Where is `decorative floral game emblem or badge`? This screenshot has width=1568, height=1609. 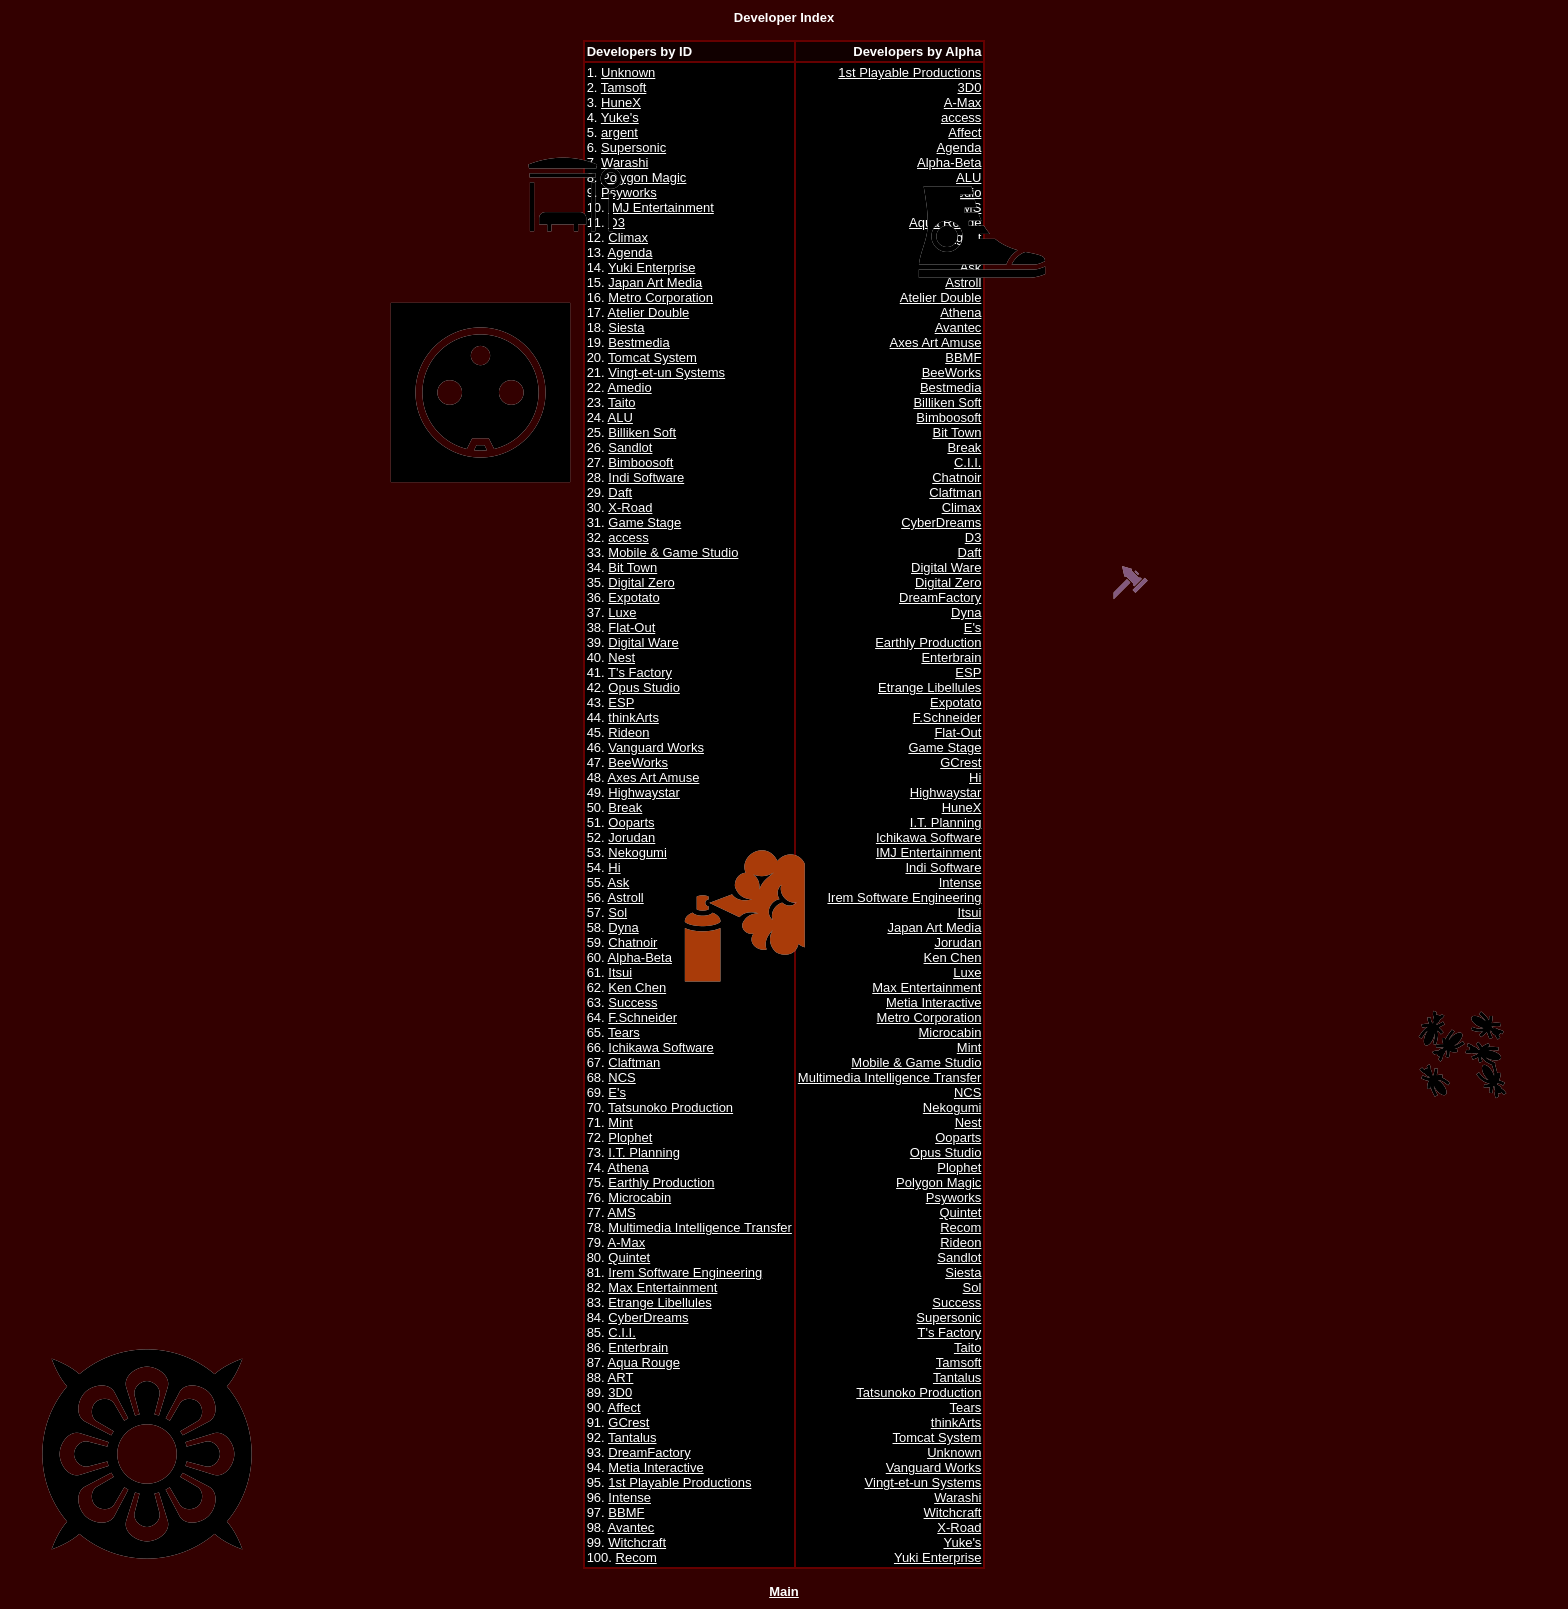
decorative floral game emblem or badge is located at coordinates (147, 1454).